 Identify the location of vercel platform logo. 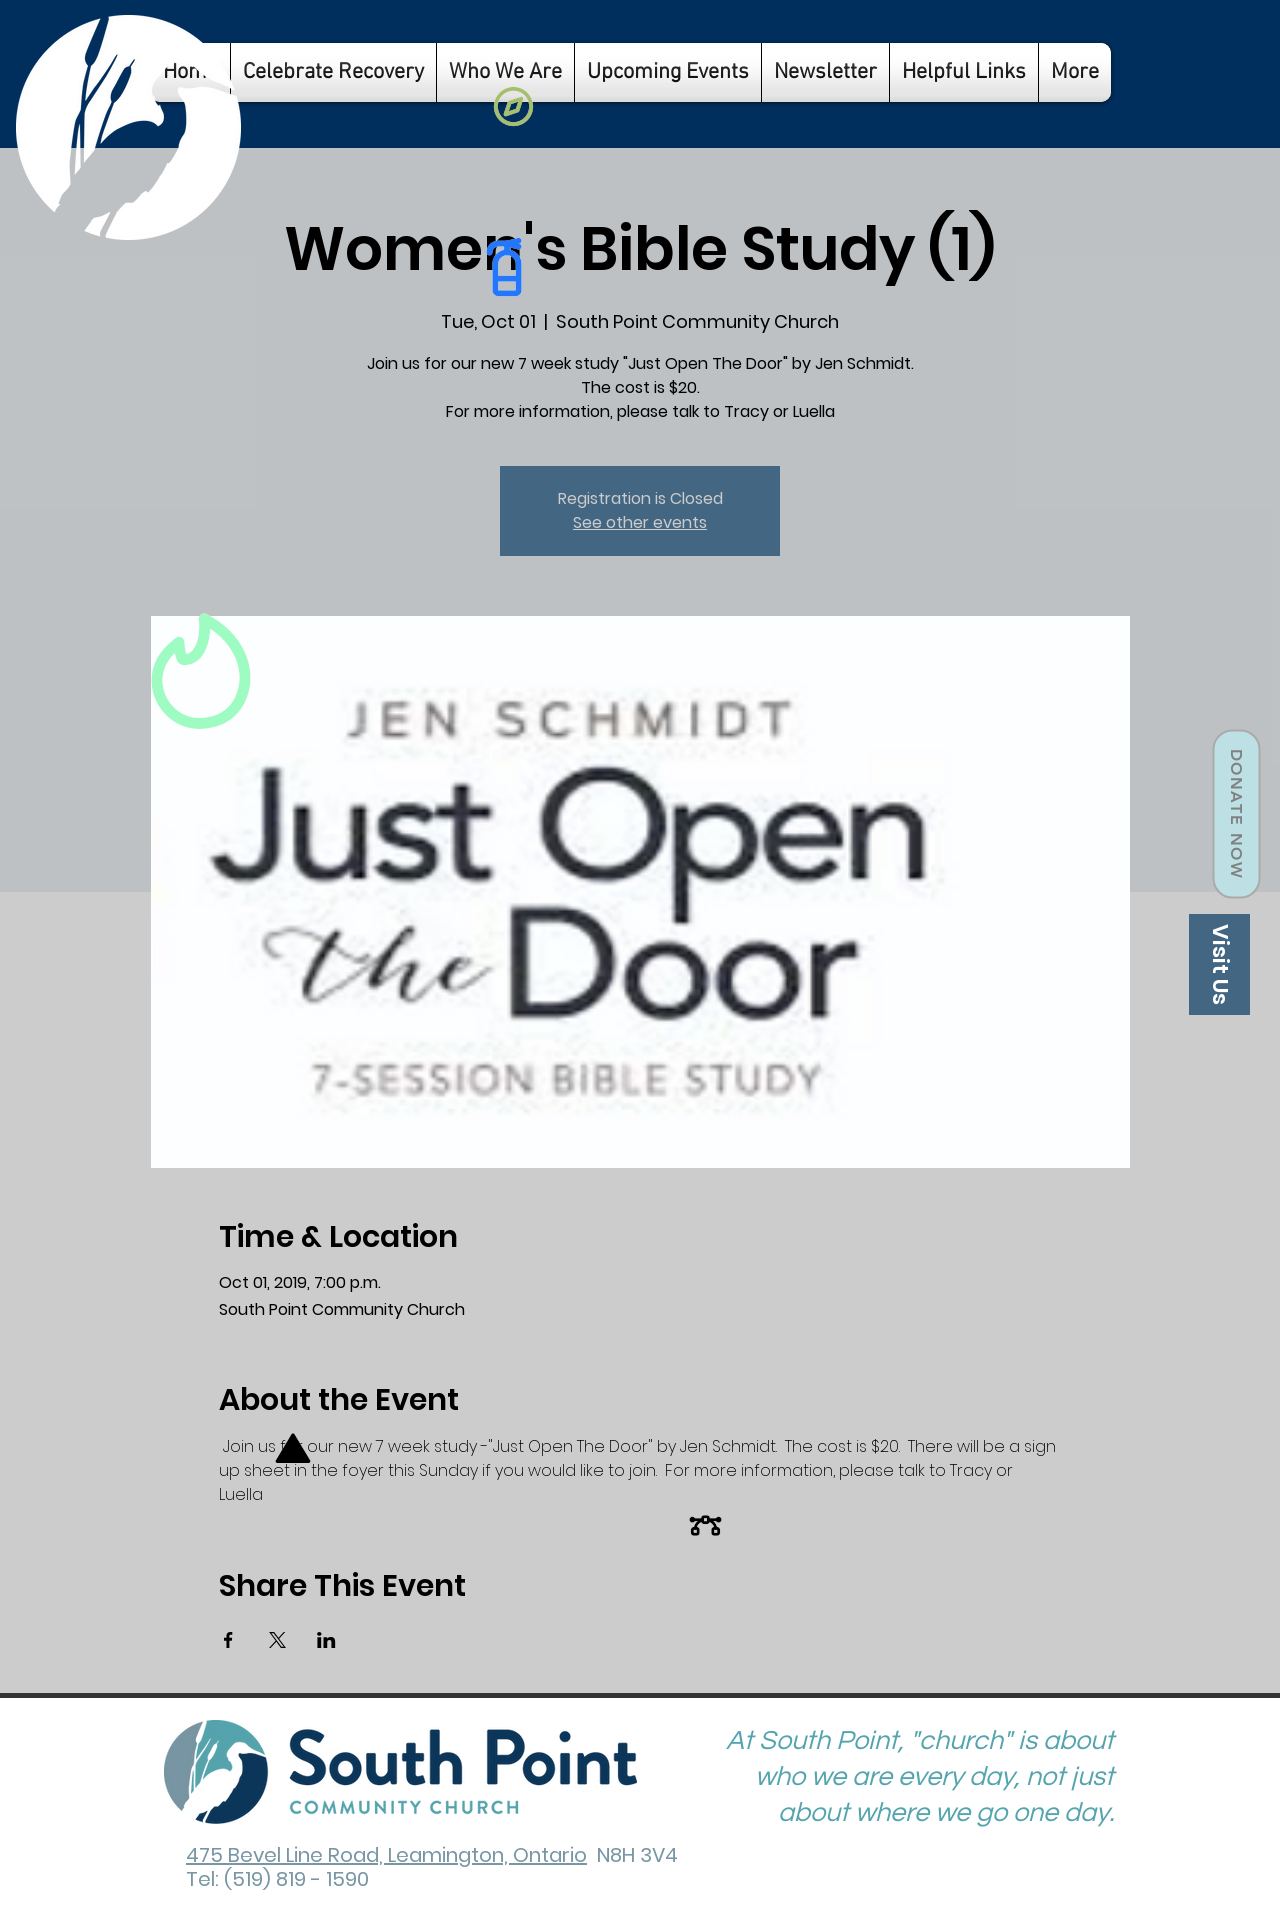
(293, 1449).